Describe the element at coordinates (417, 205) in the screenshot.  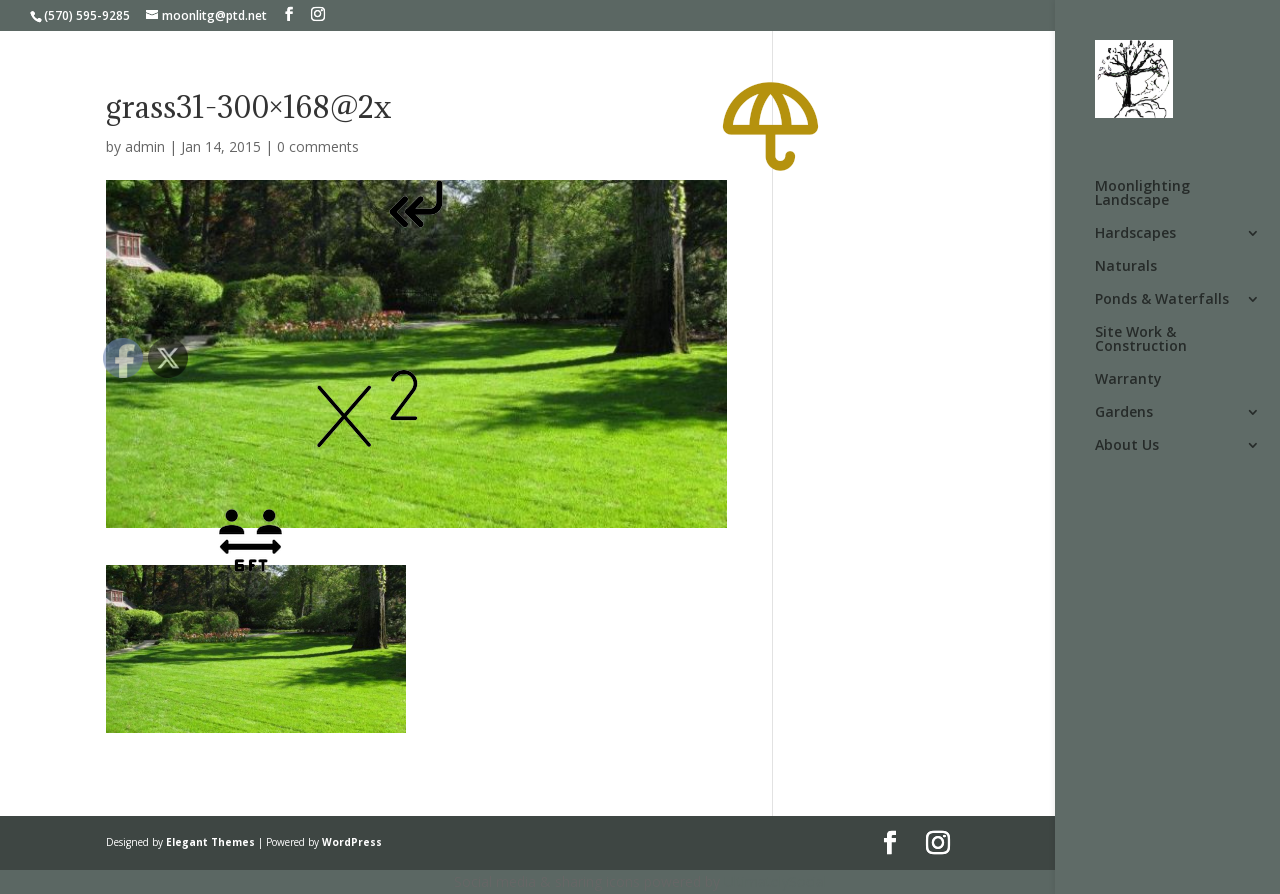
I see `reply all to a message or email` at that location.